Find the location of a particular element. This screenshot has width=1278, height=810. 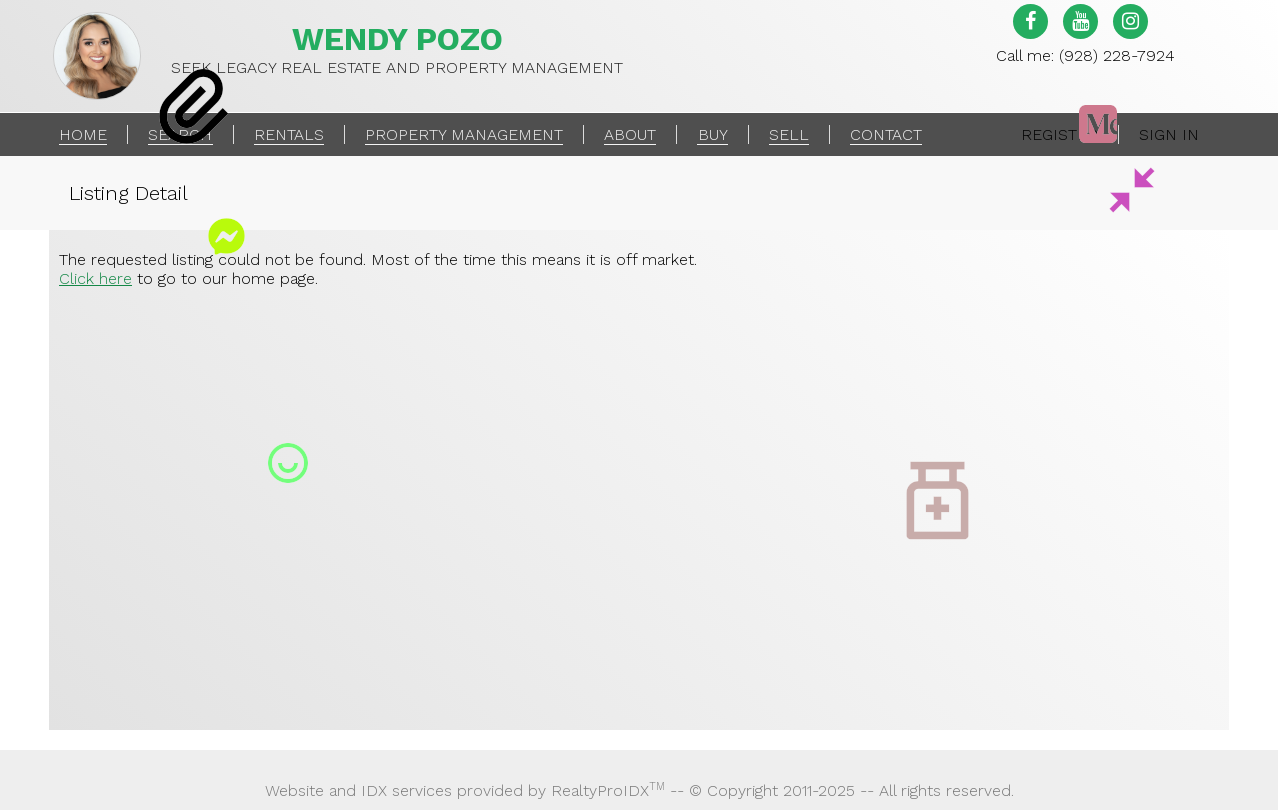

view your profile is located at coordinates (288, 463).